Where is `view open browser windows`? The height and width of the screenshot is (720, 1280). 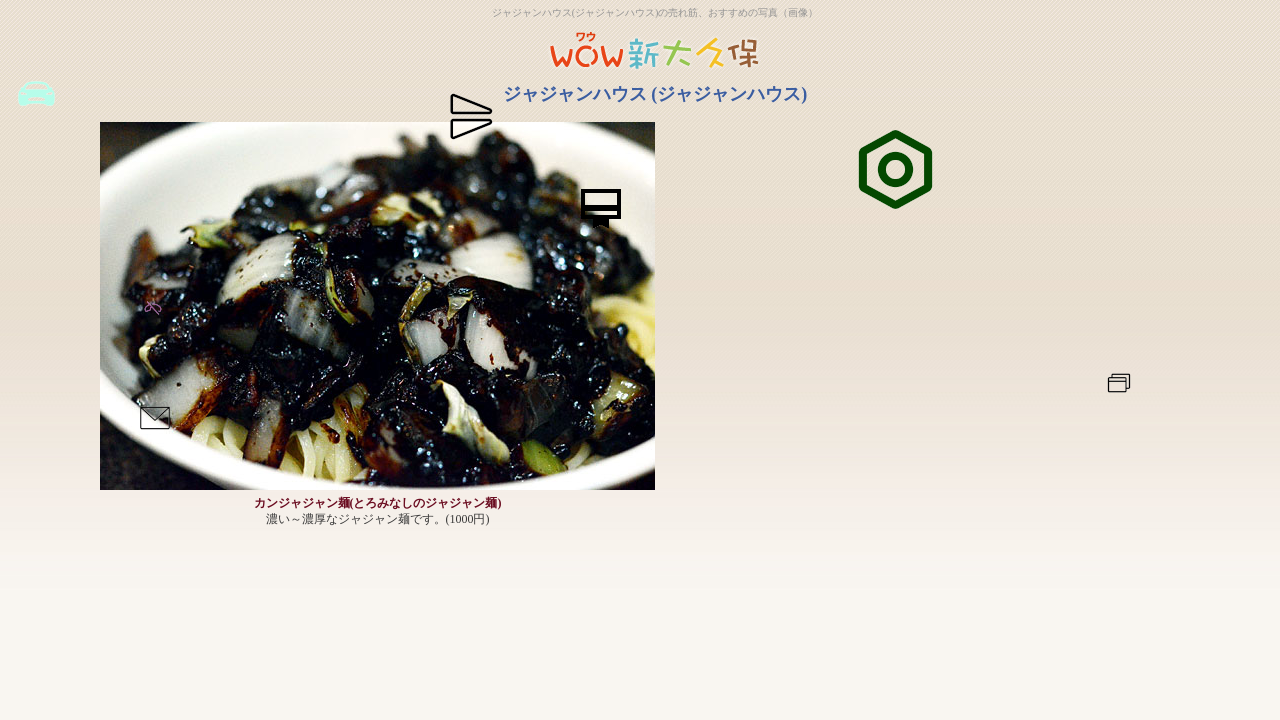 view open browser windows is located at coordinates (1119, 383).